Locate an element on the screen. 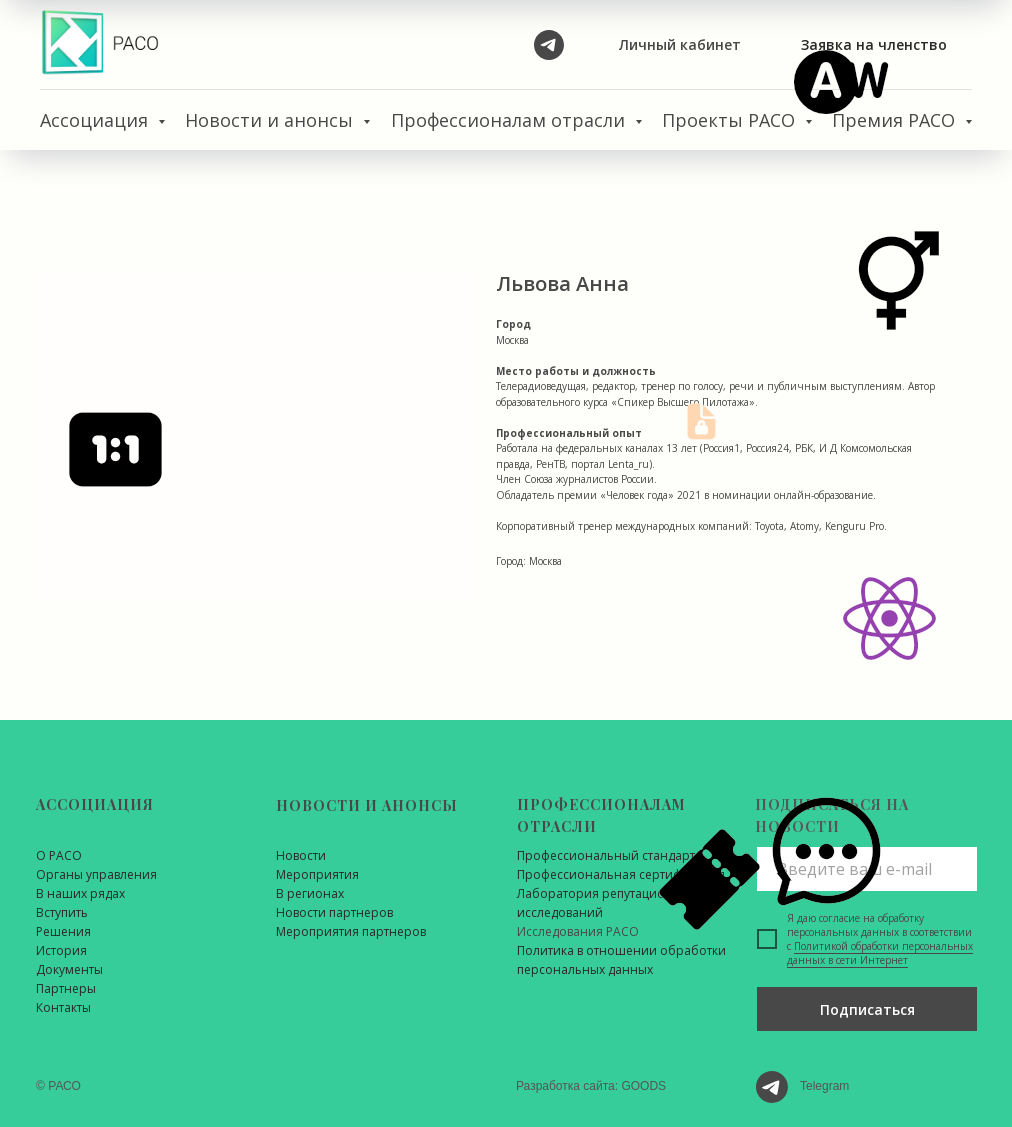 This screenshot has width=1012, height=1127. view your tickets or passes is located at coordinates (709, 879).